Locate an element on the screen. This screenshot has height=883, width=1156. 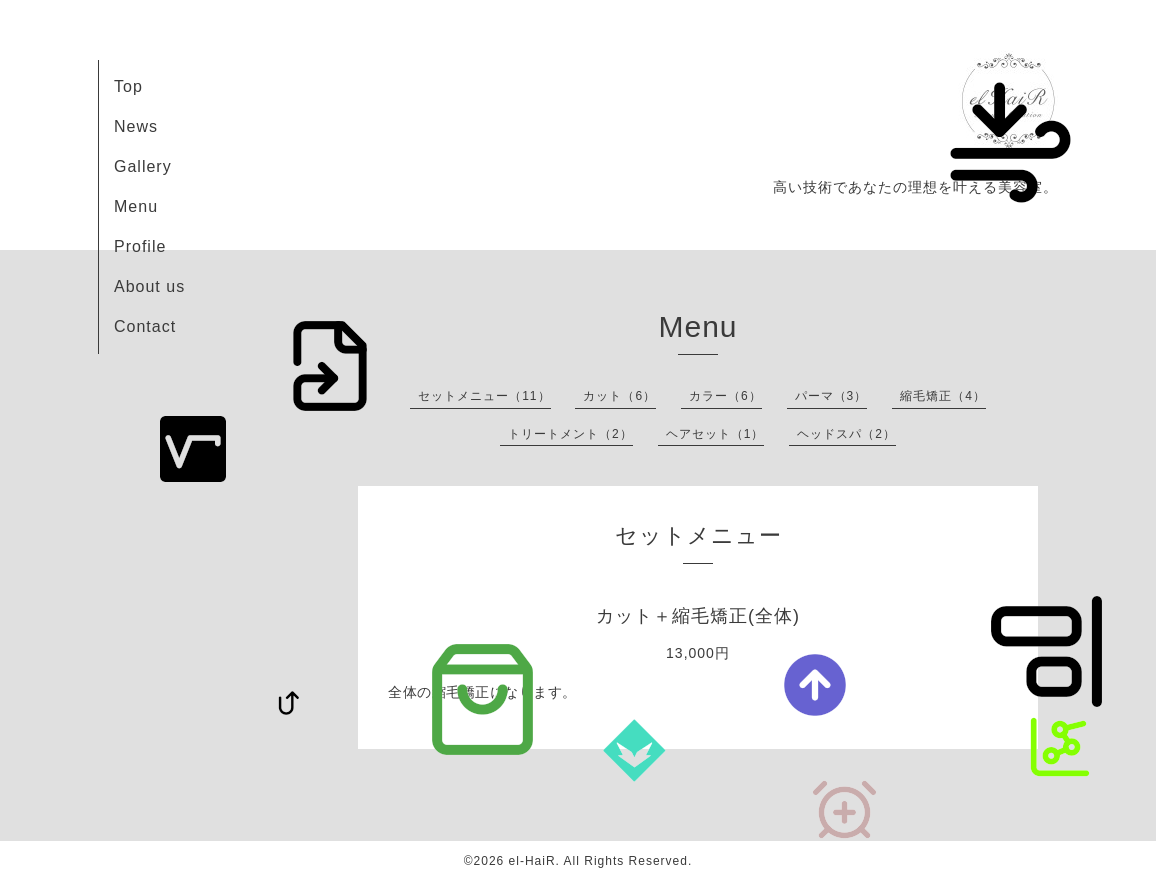
indicates wind direction moving downward is located at coordinates (1010, 142).